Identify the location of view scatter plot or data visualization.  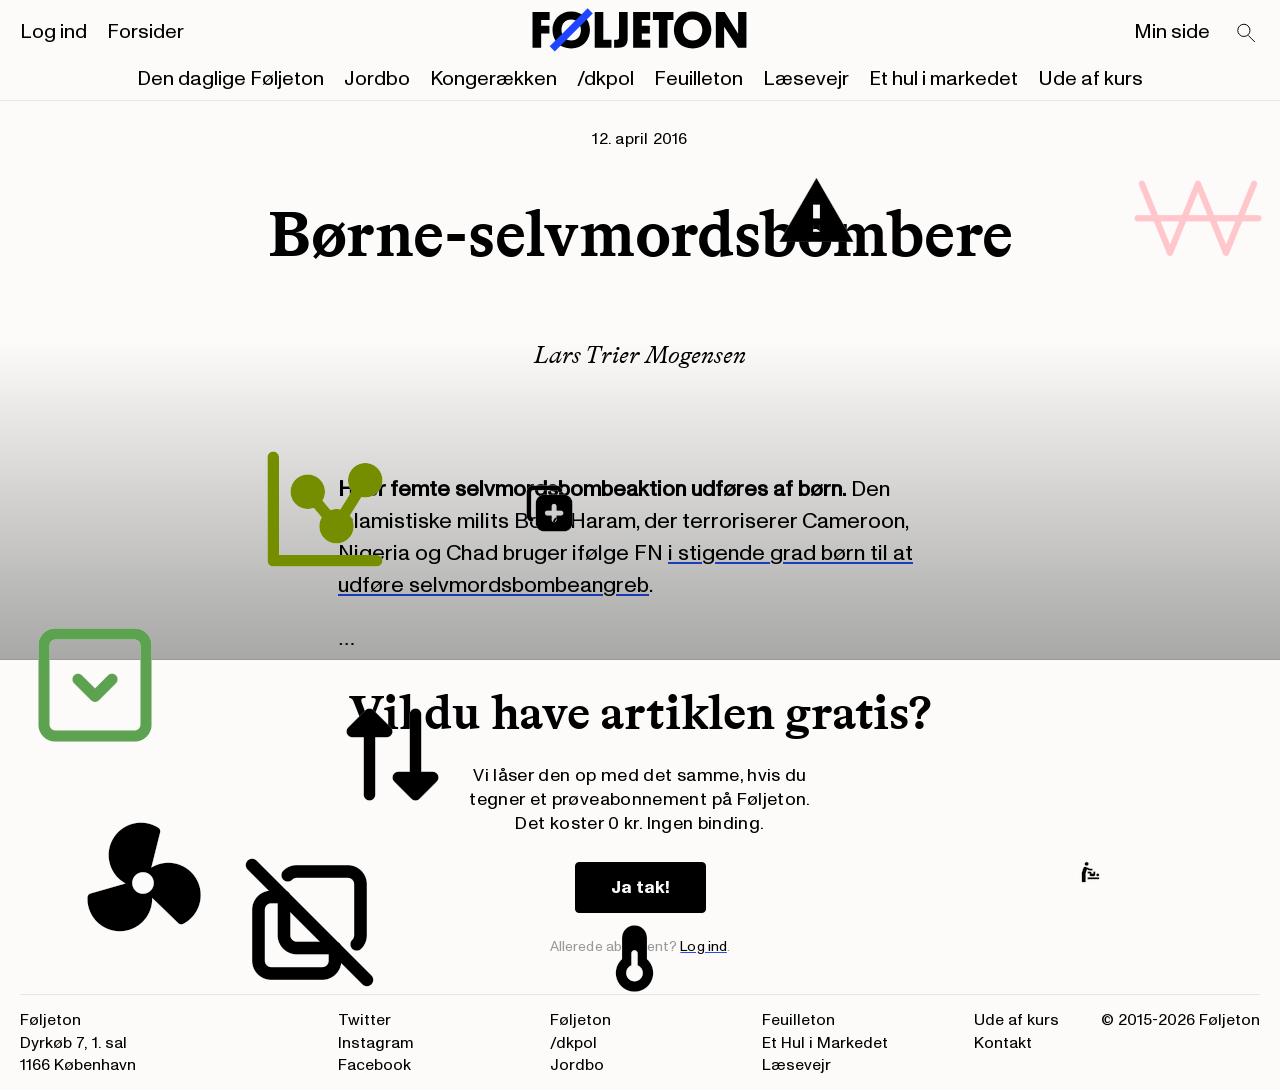
(325, 509).